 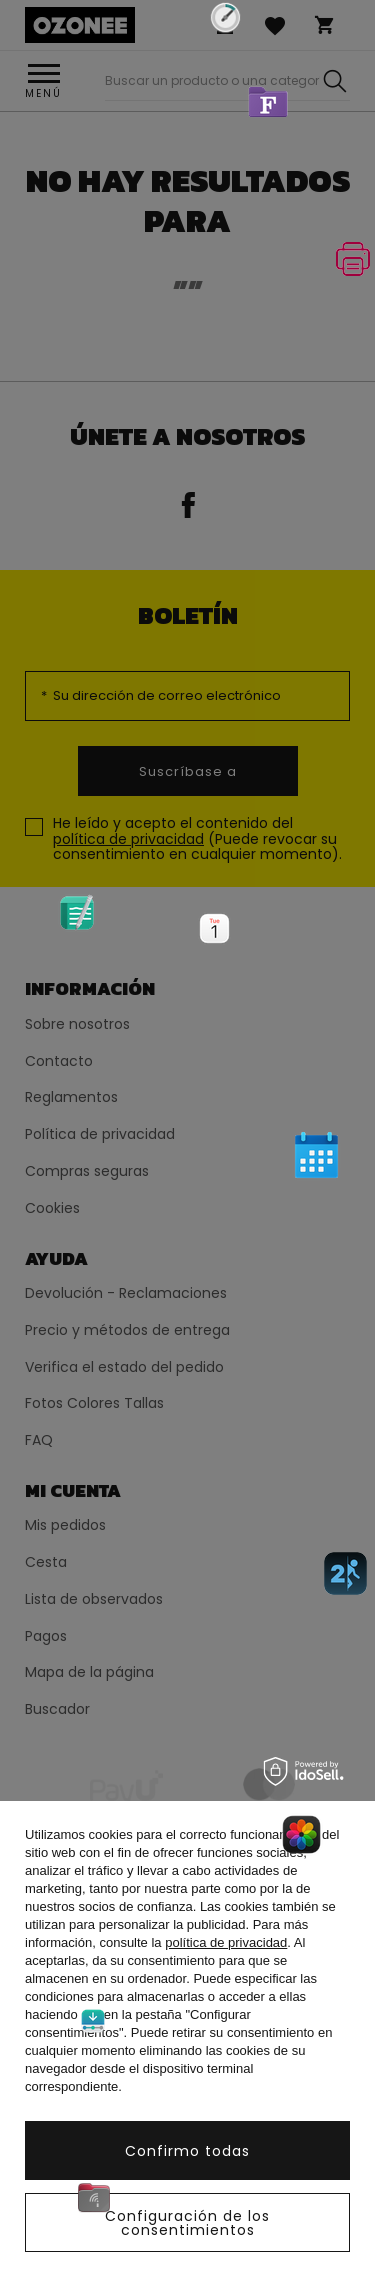 I want to click on open the ubiquity installer application, so click(x=93, y=2021).